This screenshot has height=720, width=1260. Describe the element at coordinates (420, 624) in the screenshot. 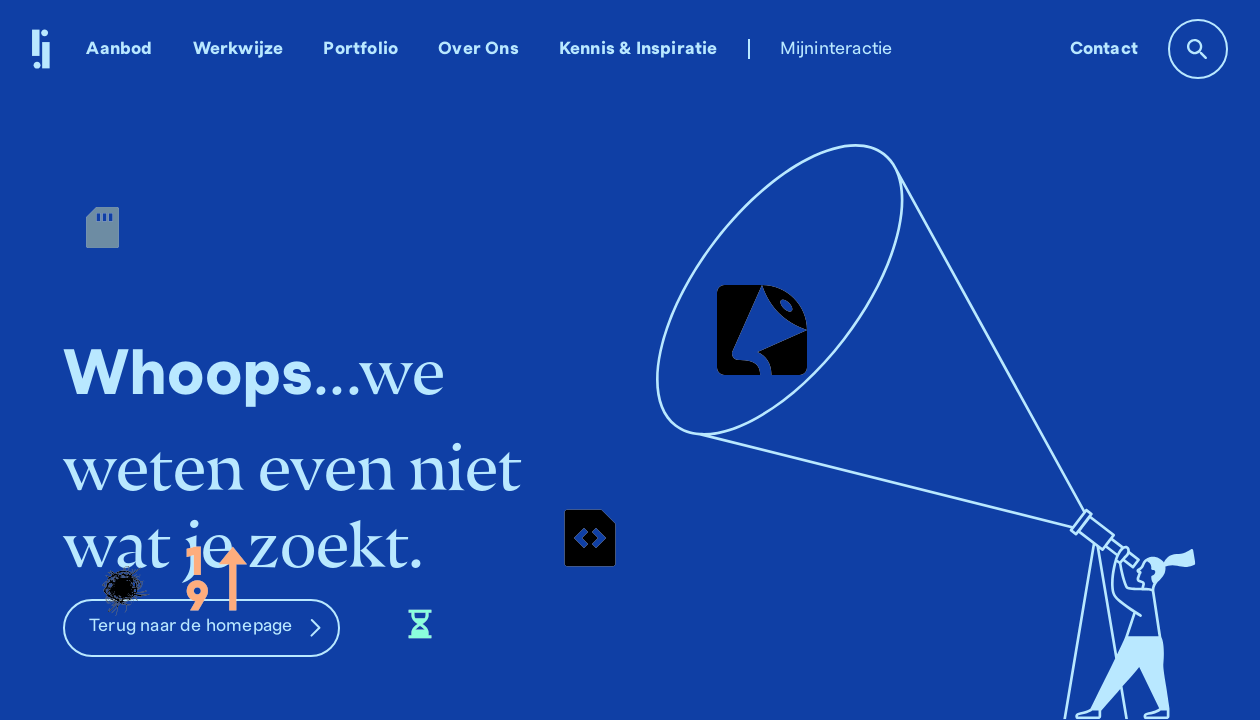

I see `indicates a process is loading or in progress` at that location.